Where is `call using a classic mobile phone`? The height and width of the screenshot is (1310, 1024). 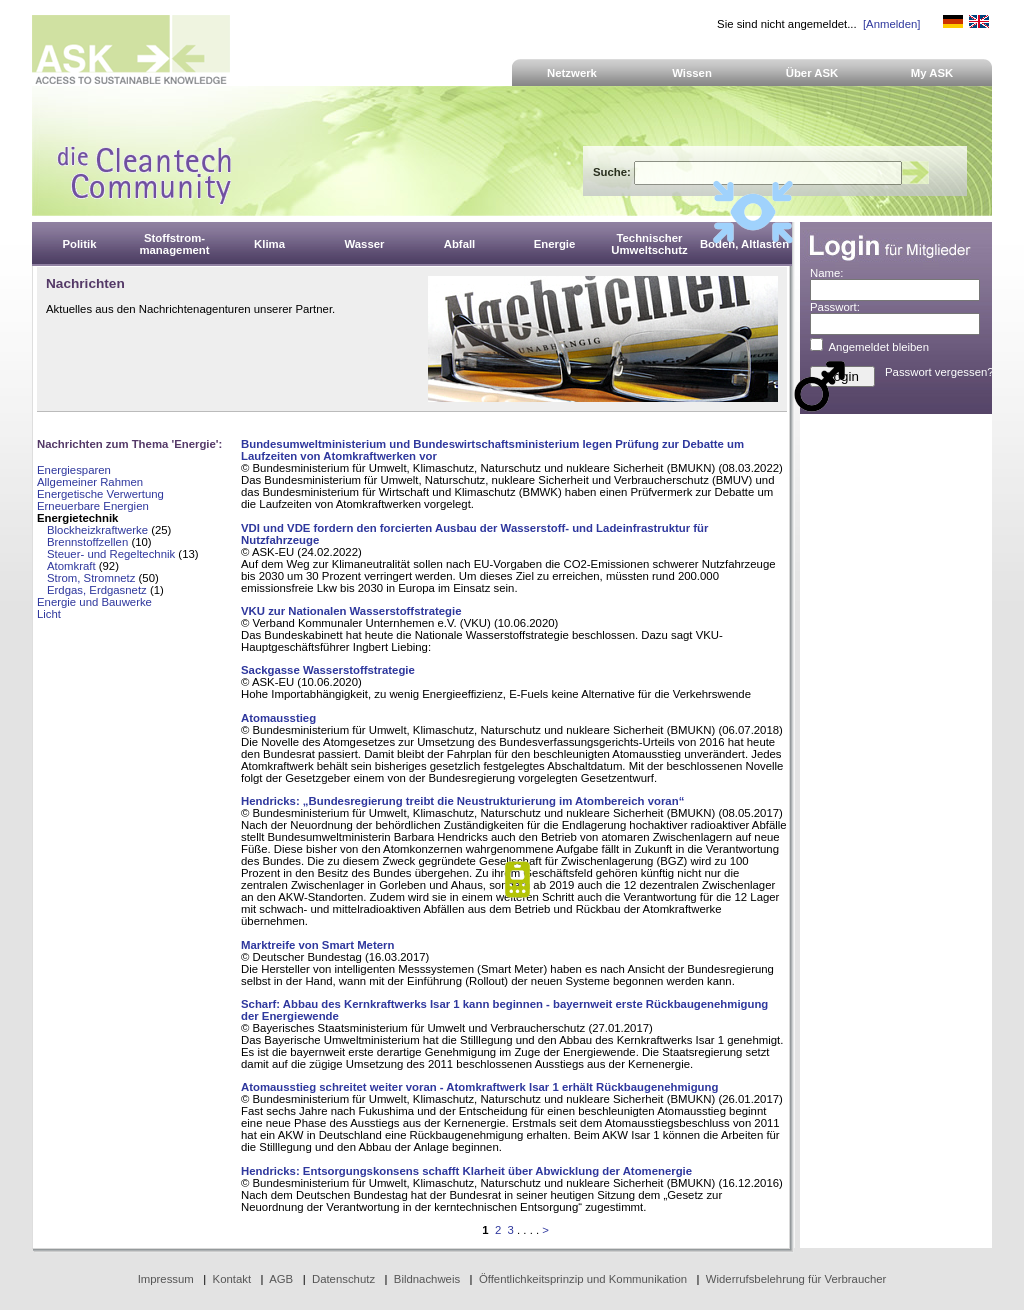
call using a classic mobile phone is located at coordinates (517, 879).